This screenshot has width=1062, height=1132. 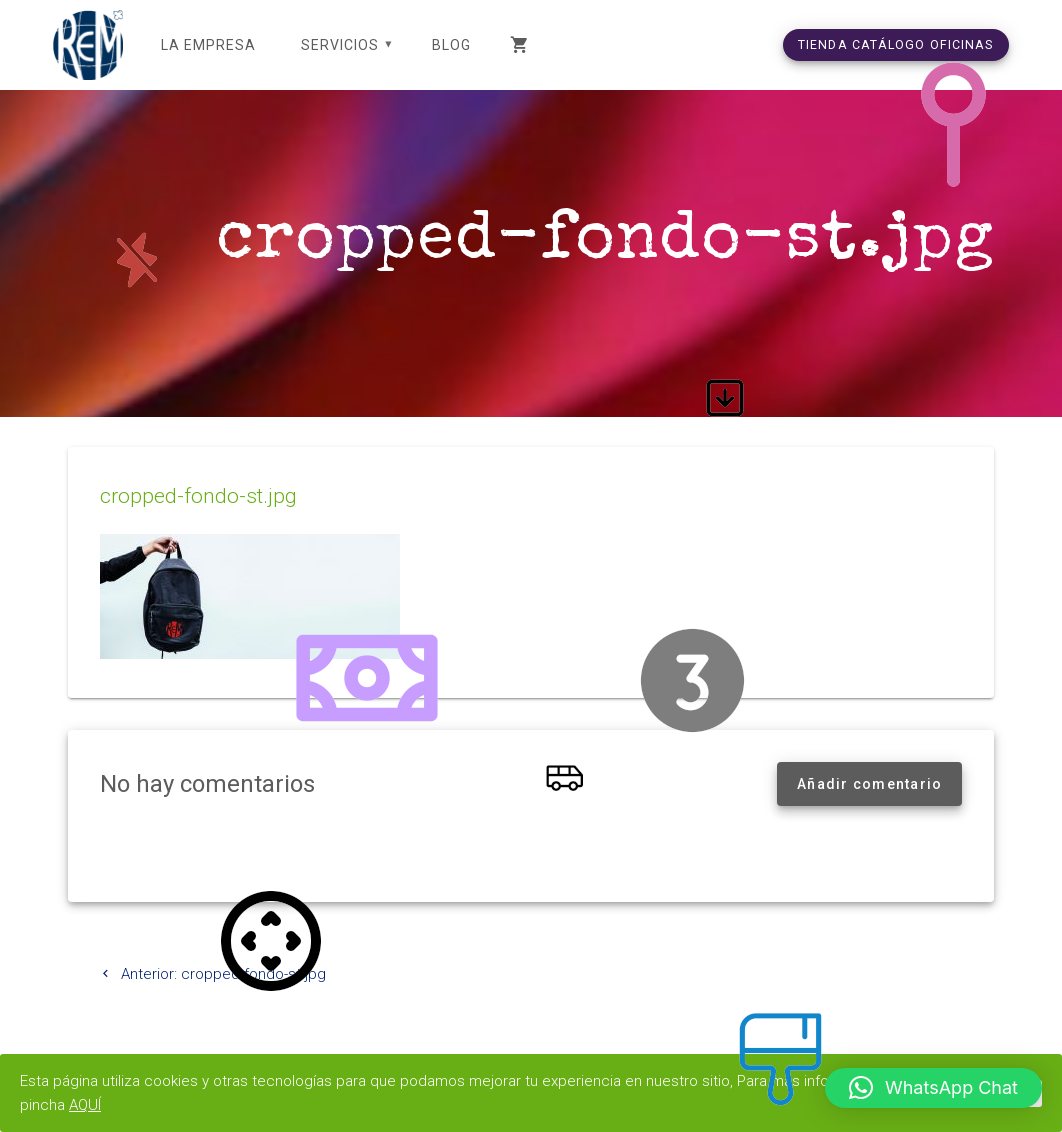 I want to click on navigate or pan in multiple directions, so click(x=271, y=941).